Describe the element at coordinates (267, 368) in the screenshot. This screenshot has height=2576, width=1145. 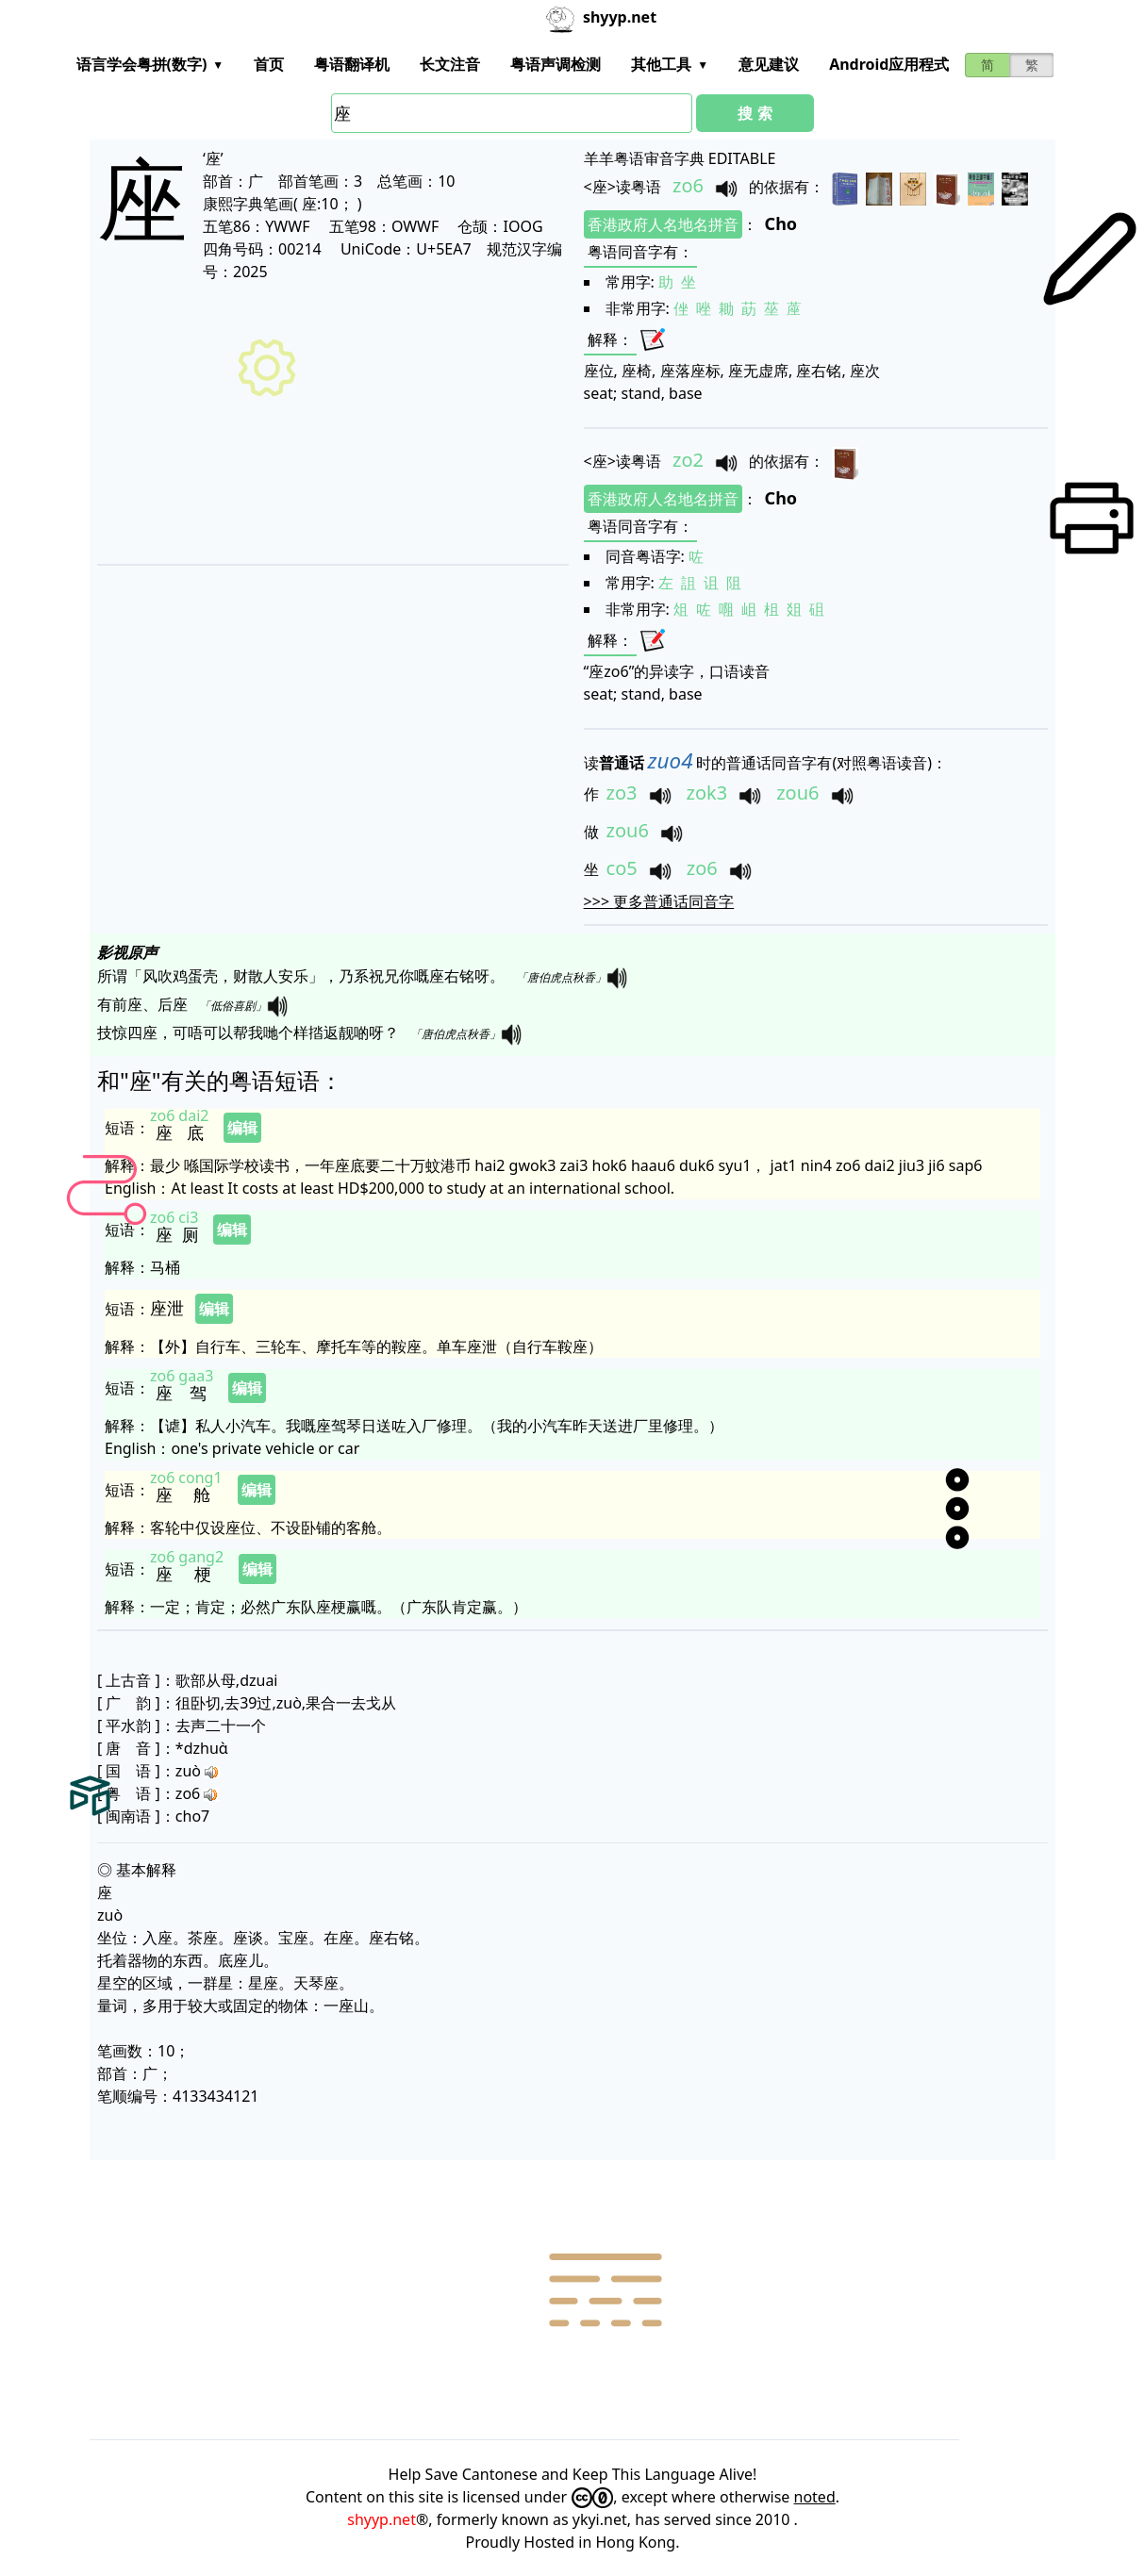
I see `open settings` at that location.